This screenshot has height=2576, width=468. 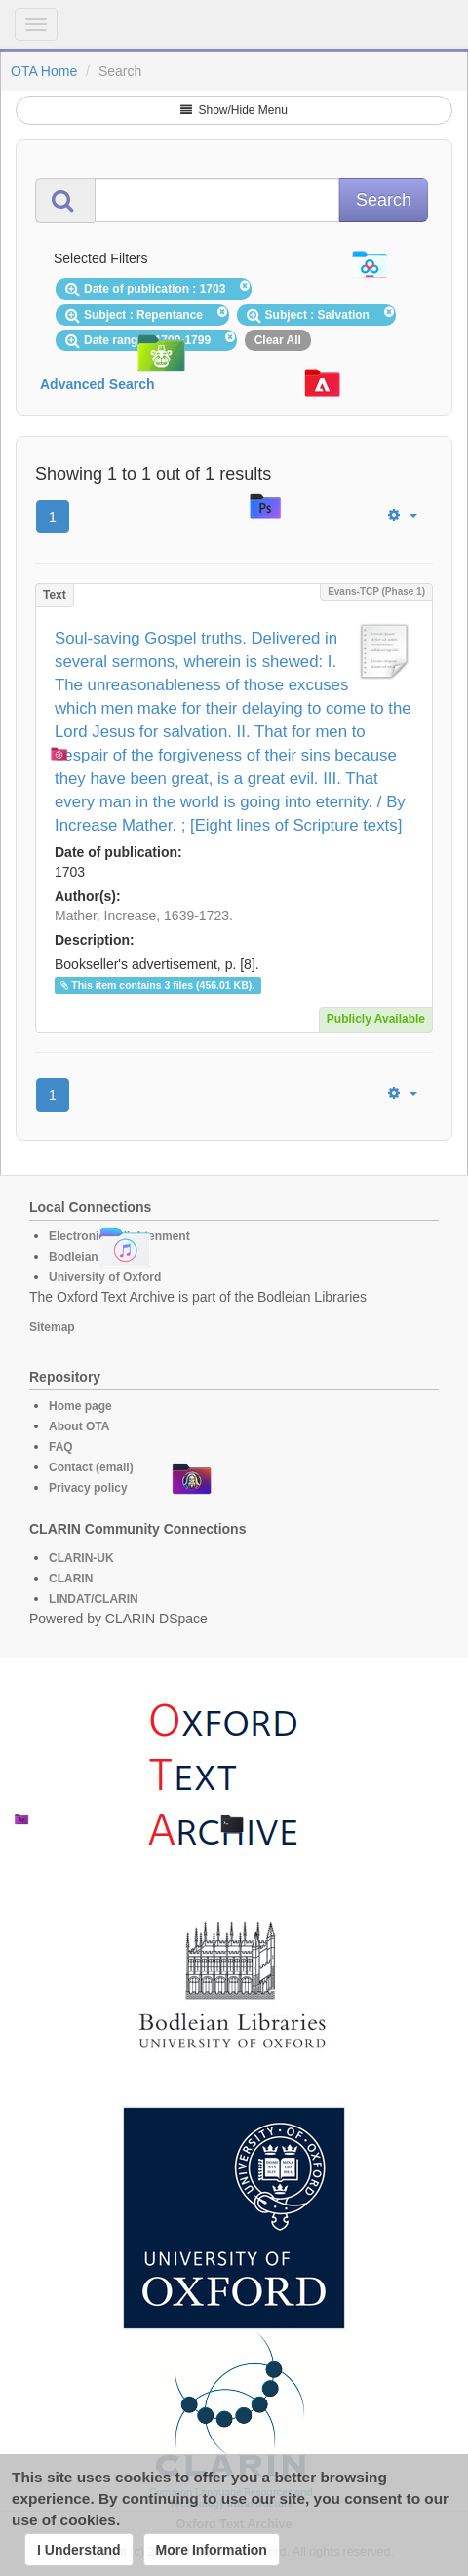 I want to click on open your Game Jolt games folder, so click(x=161, y=354).